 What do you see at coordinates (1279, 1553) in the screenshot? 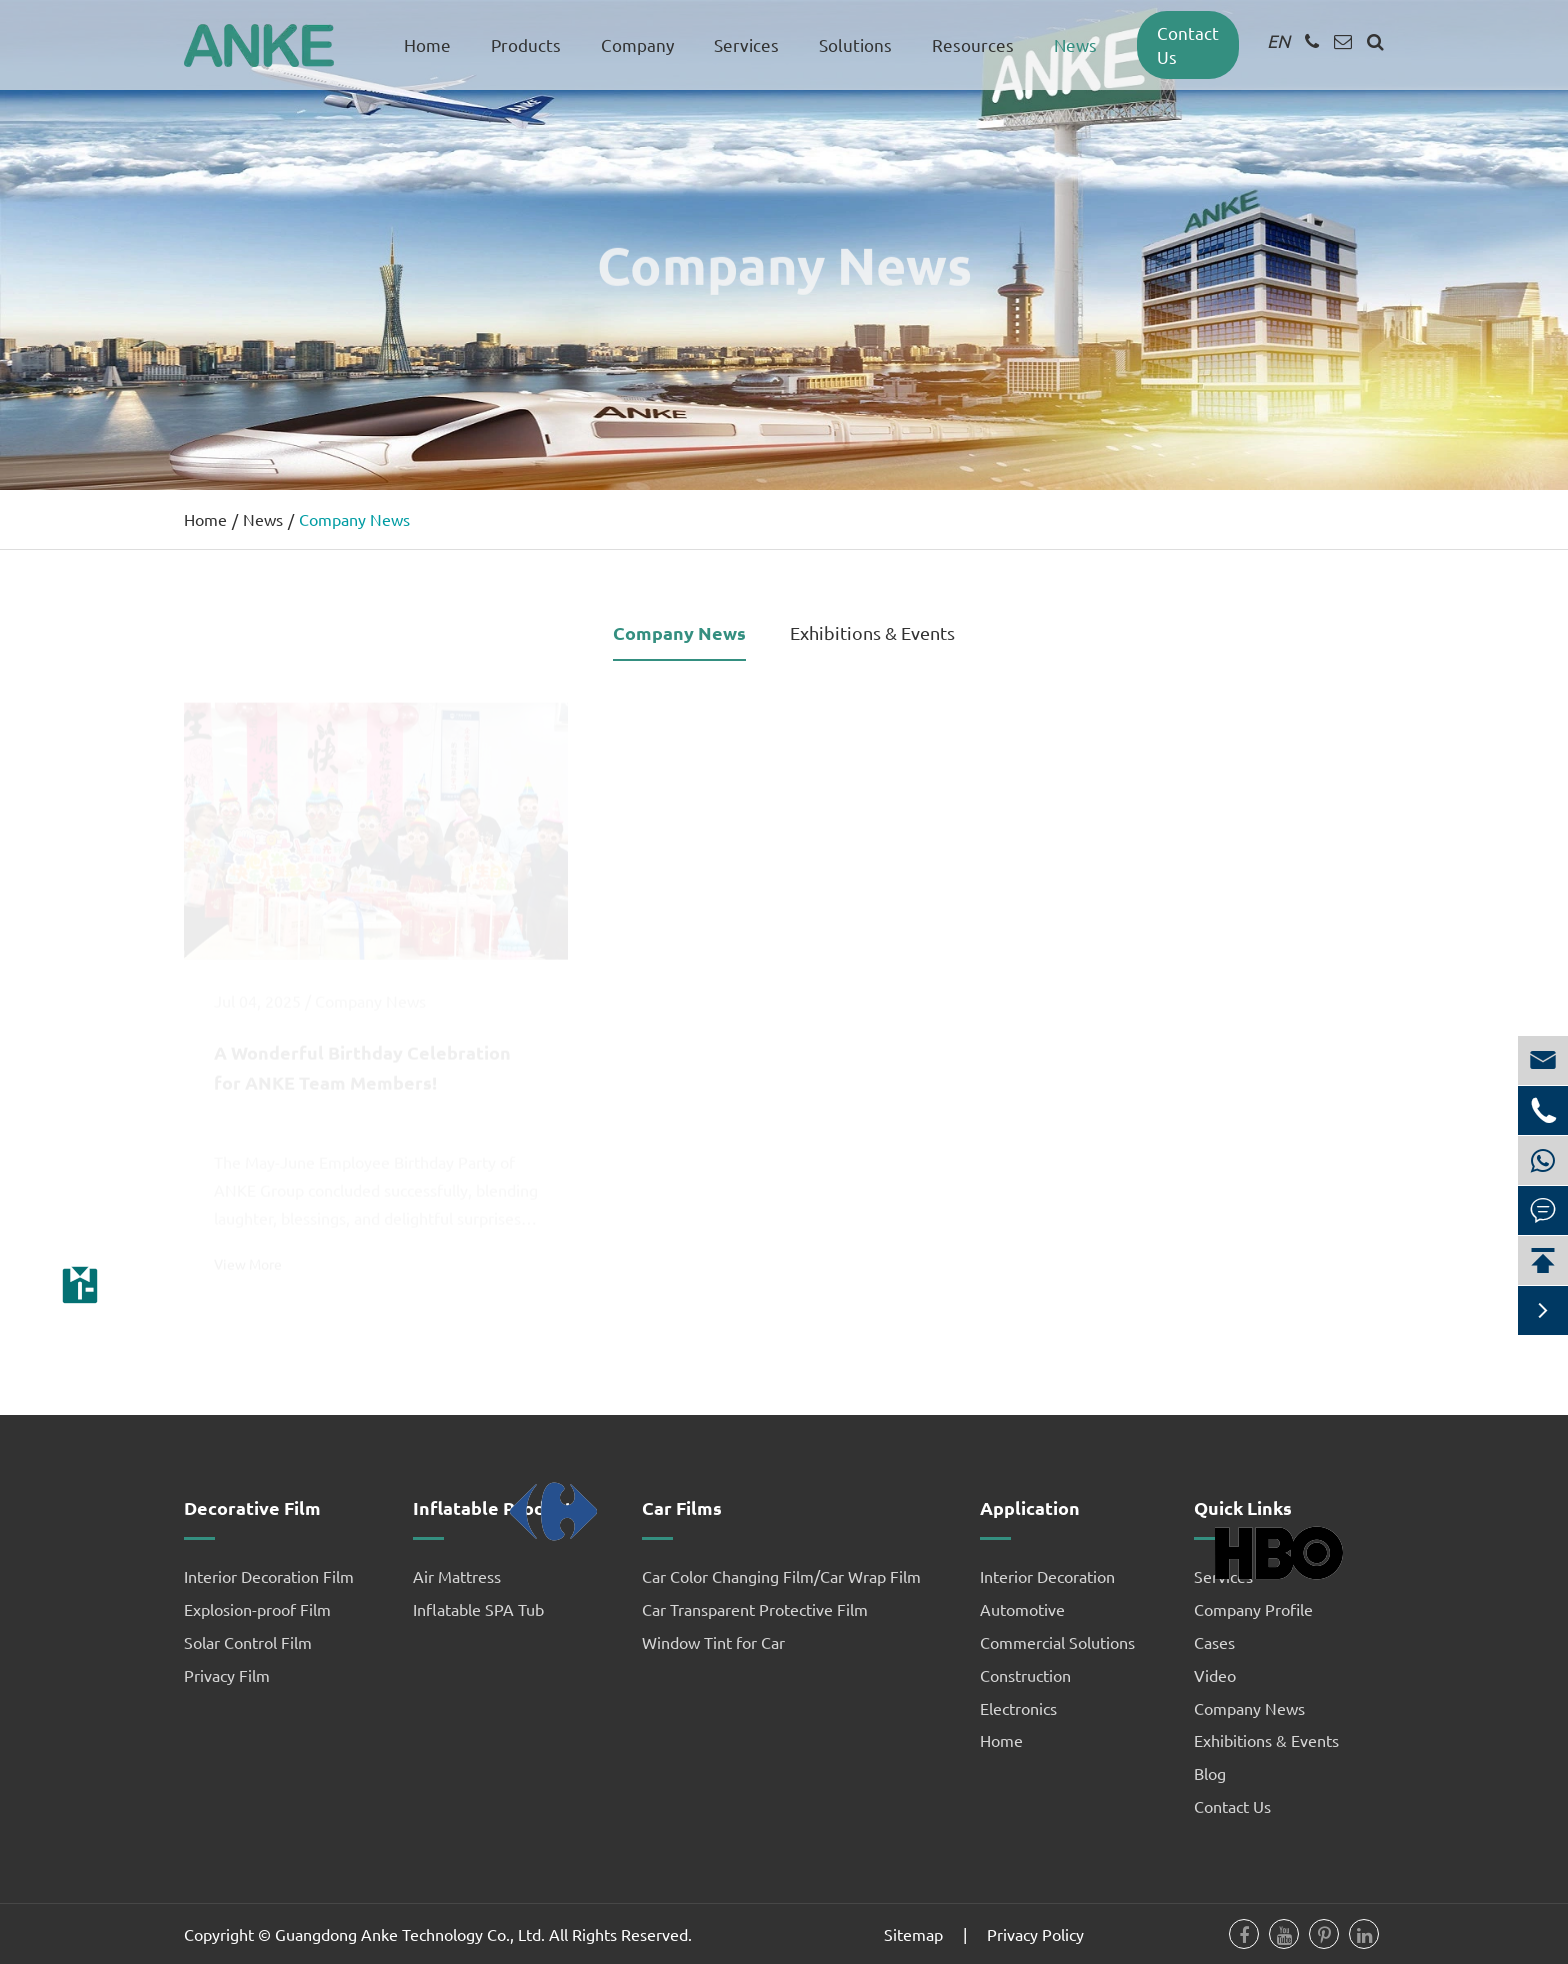
I see `open the HBO streaming app` at bounding box center [1279, 1553].